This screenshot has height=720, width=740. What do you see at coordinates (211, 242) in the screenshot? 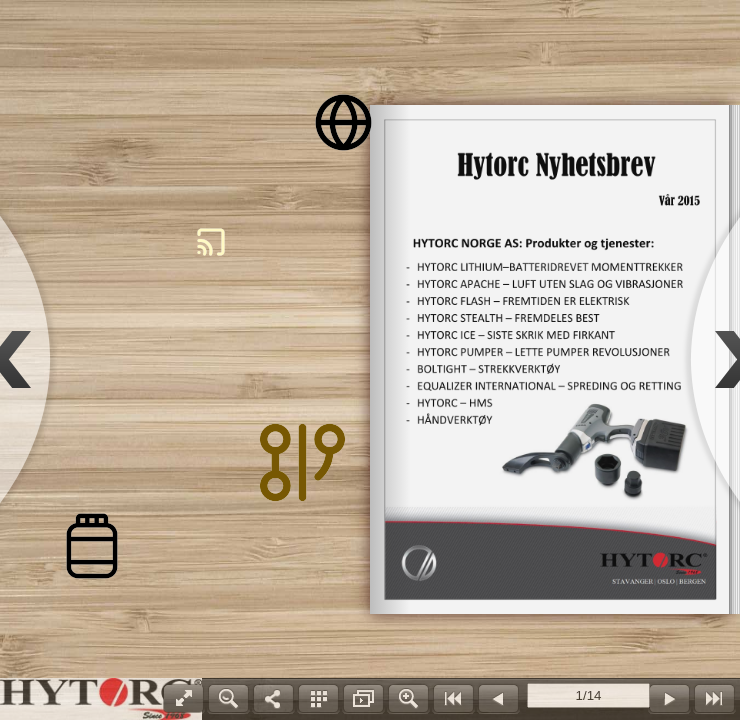
I see `cast media to a nearby device` at bounding box center [211, 242].